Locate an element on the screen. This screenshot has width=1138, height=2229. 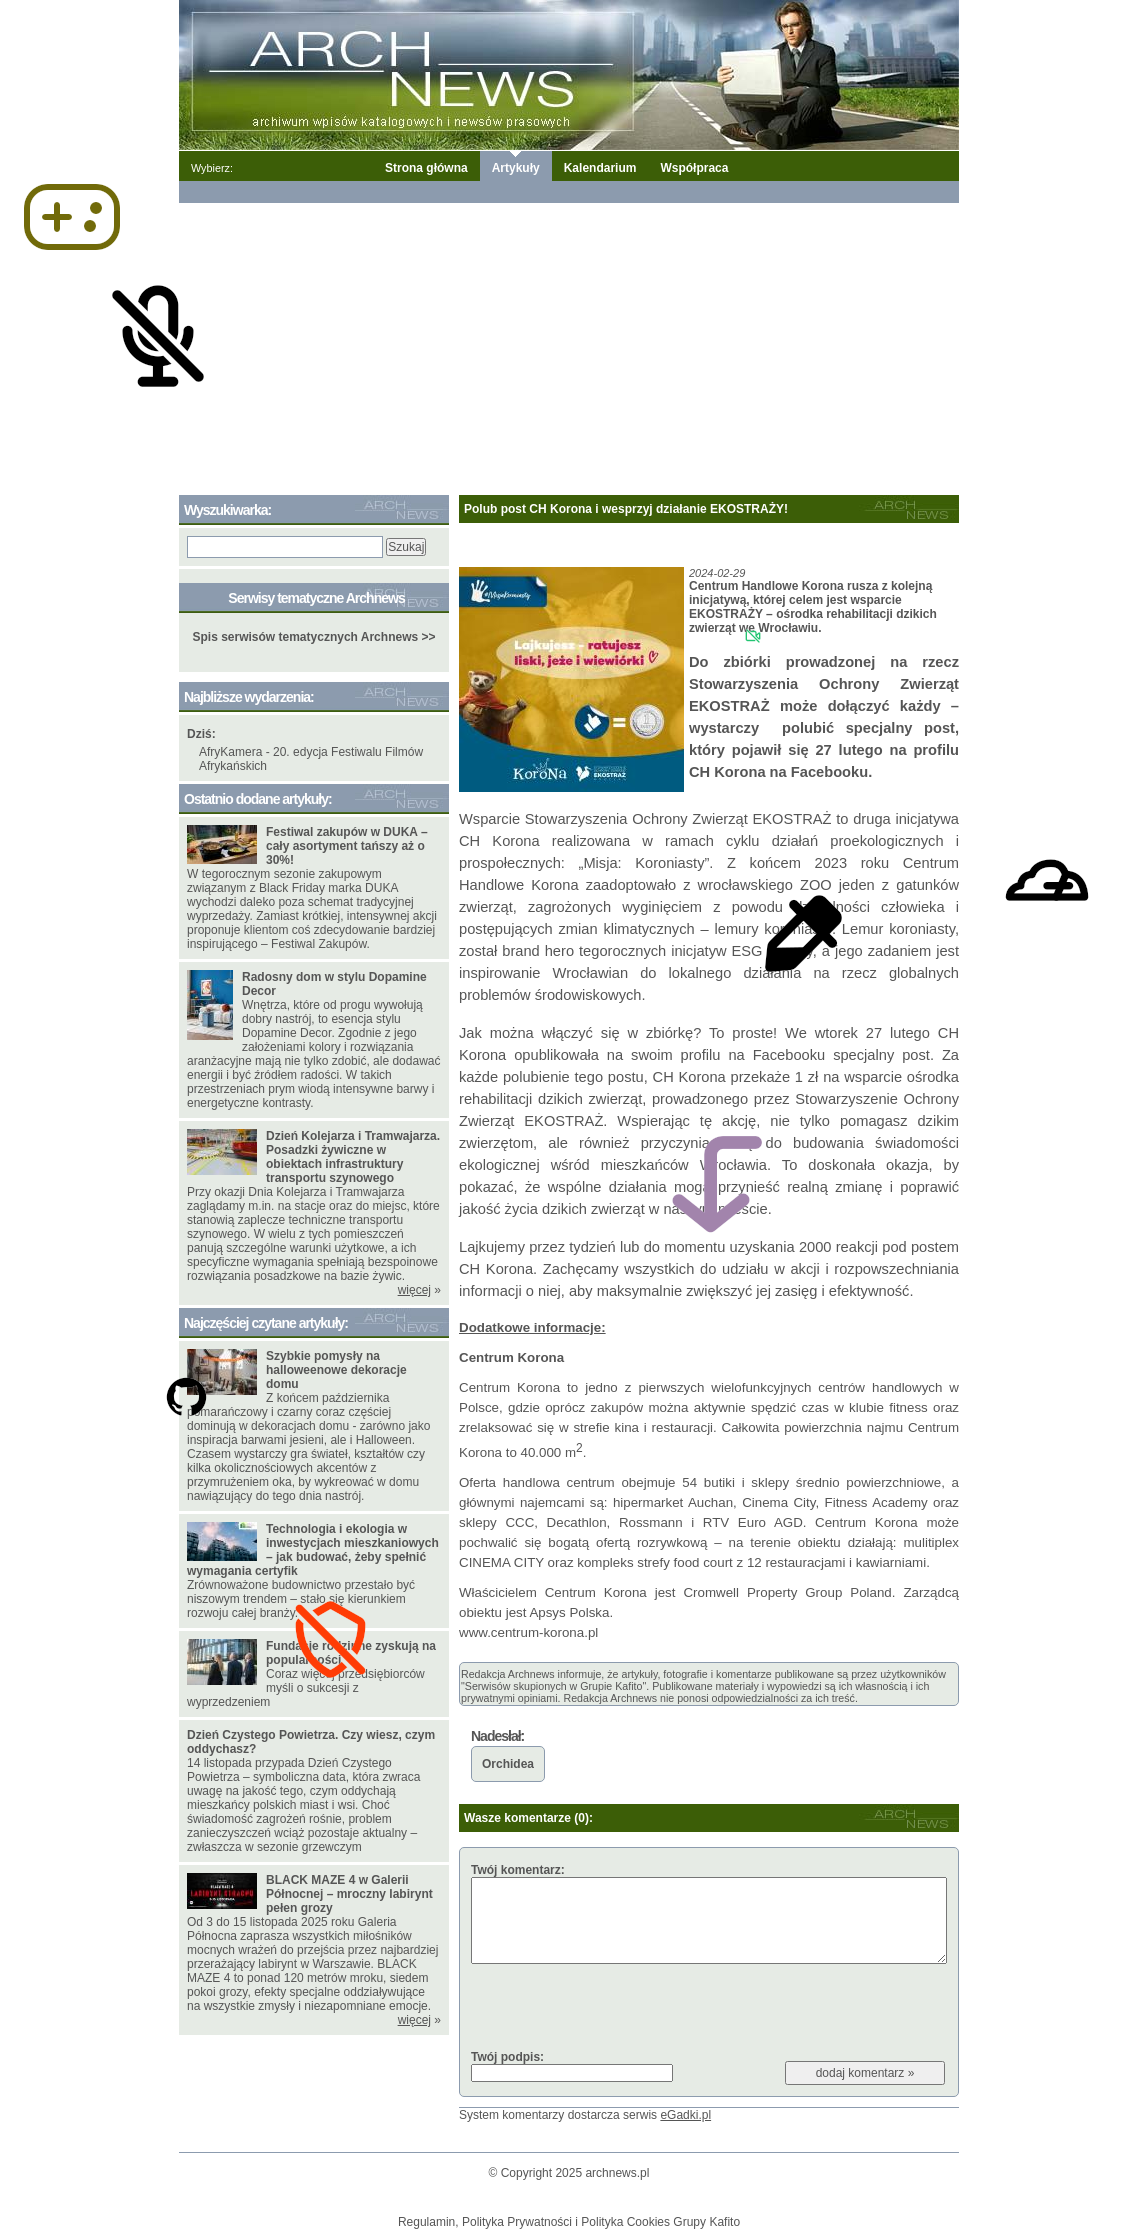
open game-related files or projects is located at coordinates (72, 214).